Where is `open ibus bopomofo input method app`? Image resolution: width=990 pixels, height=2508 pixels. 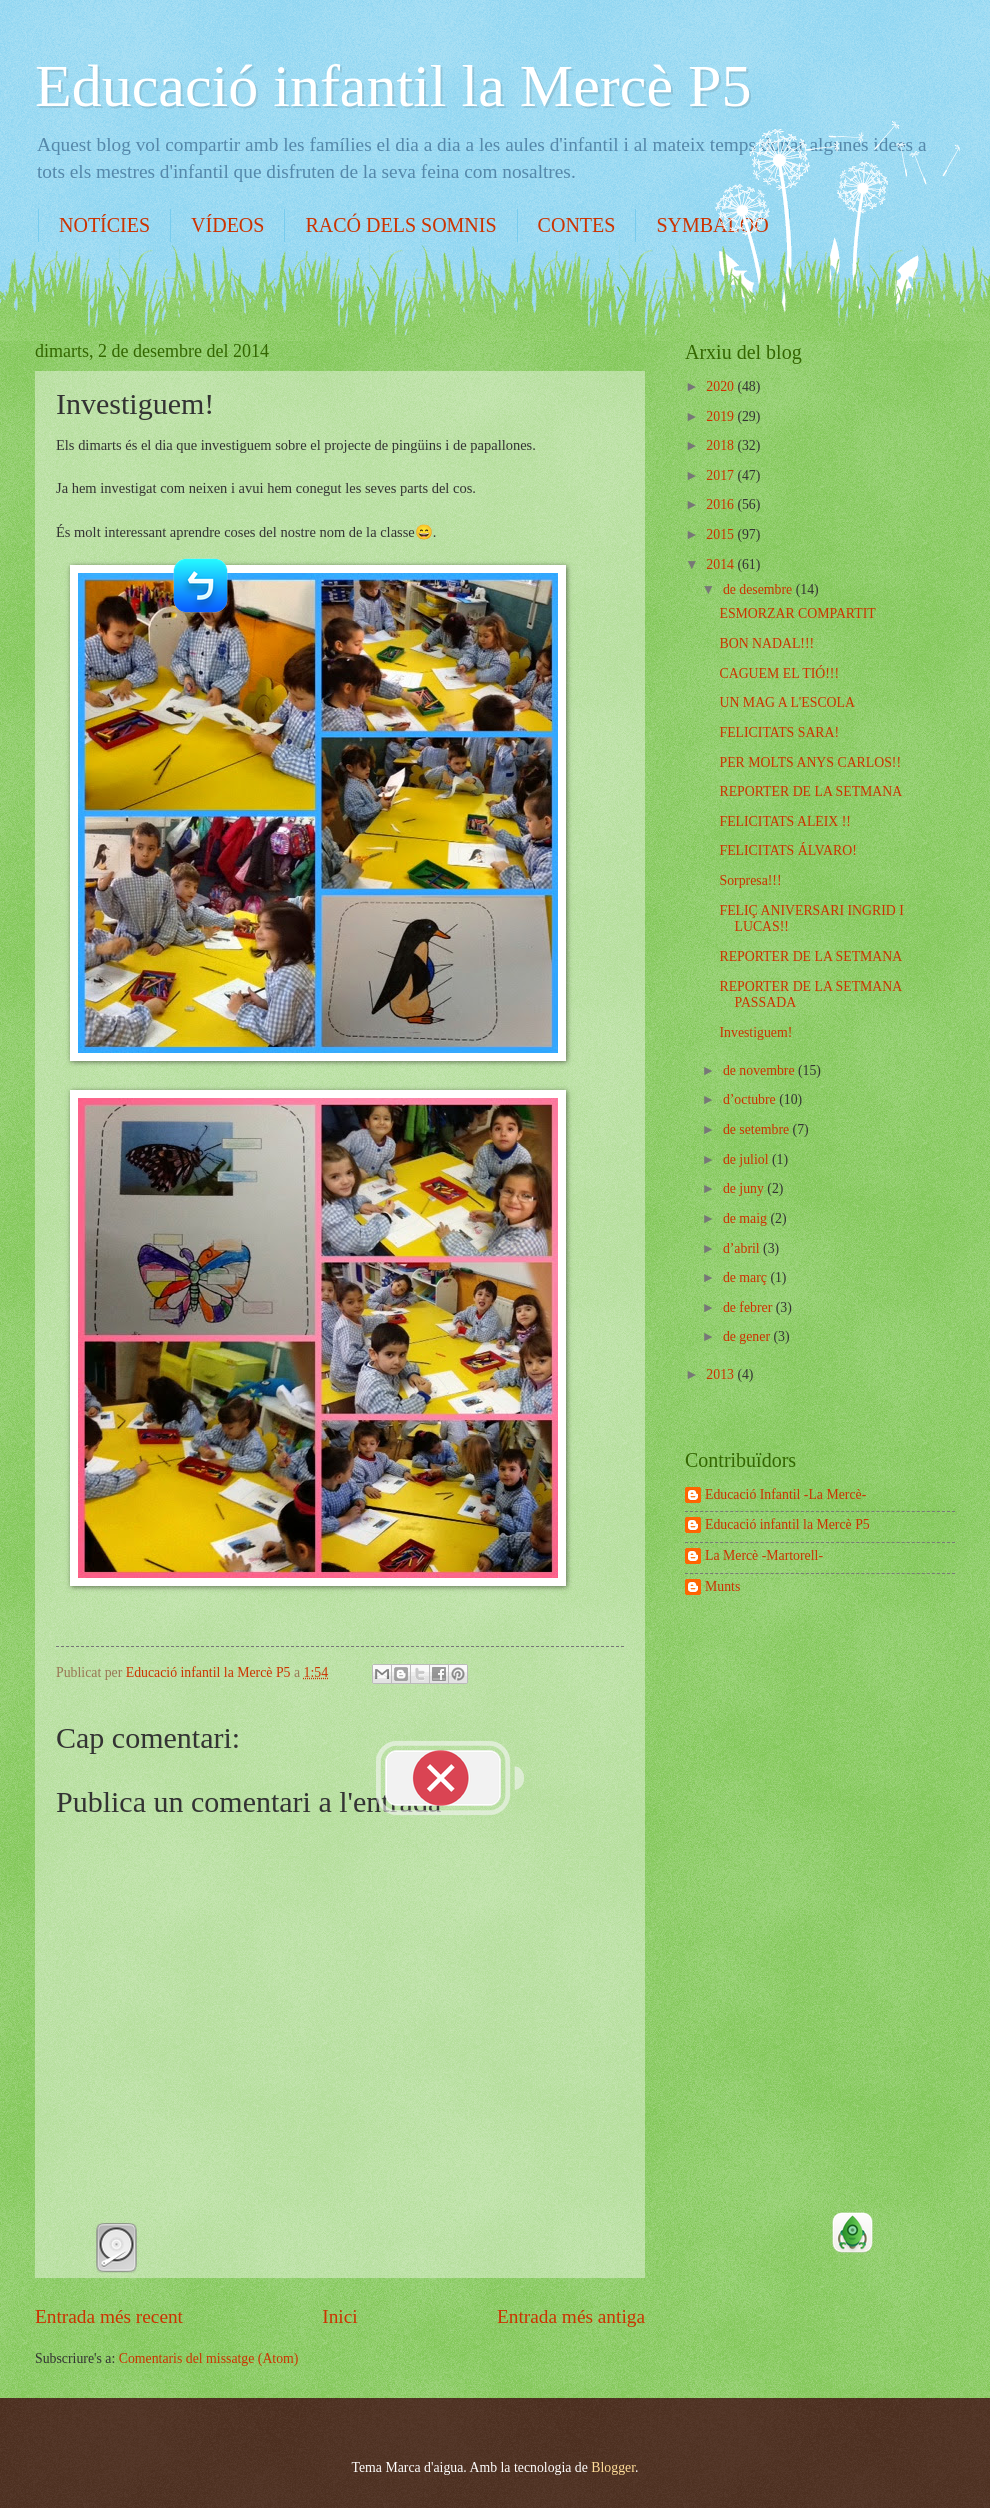
open ibus bopomofo input method app is located at coordinates (200, 585).